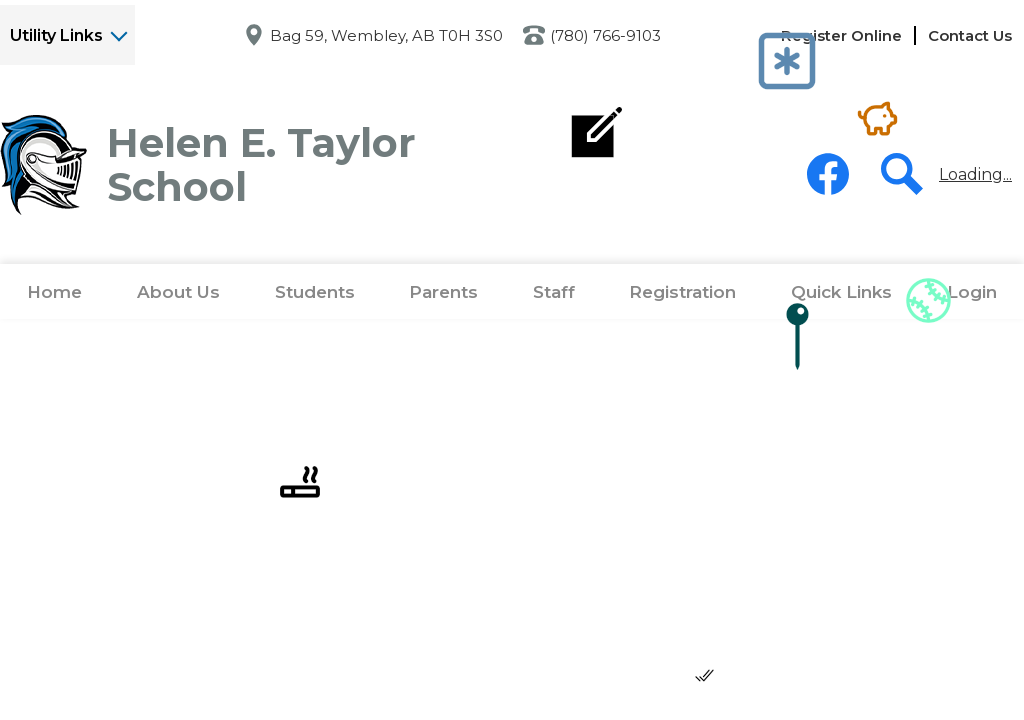 This screenshot has width=1024, height=720. Describe the element at coordinates (596, 132) in the screenshot. I see `create or compose new content` at that location.